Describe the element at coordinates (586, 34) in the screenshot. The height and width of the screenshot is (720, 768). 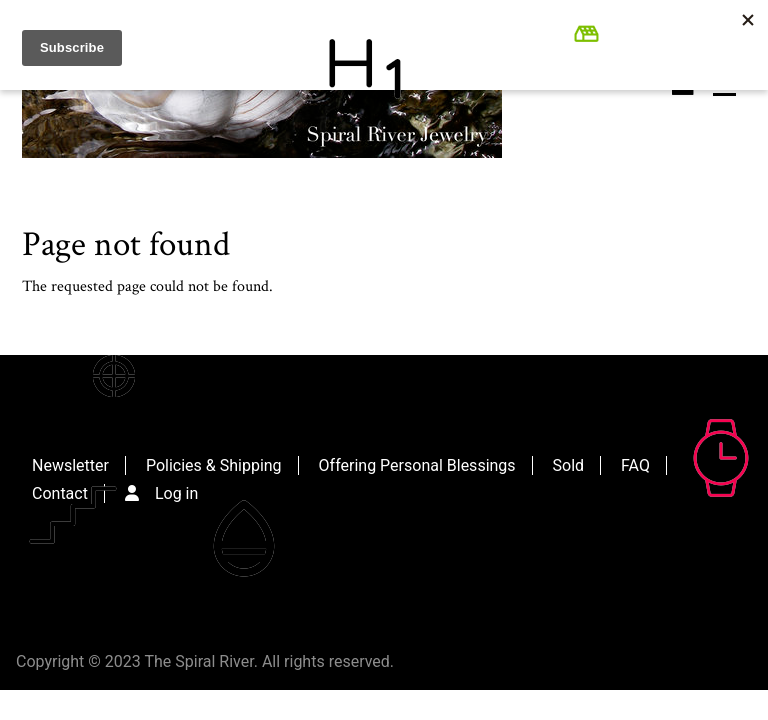
I see `access solar energy or roof panel settings` at that location.